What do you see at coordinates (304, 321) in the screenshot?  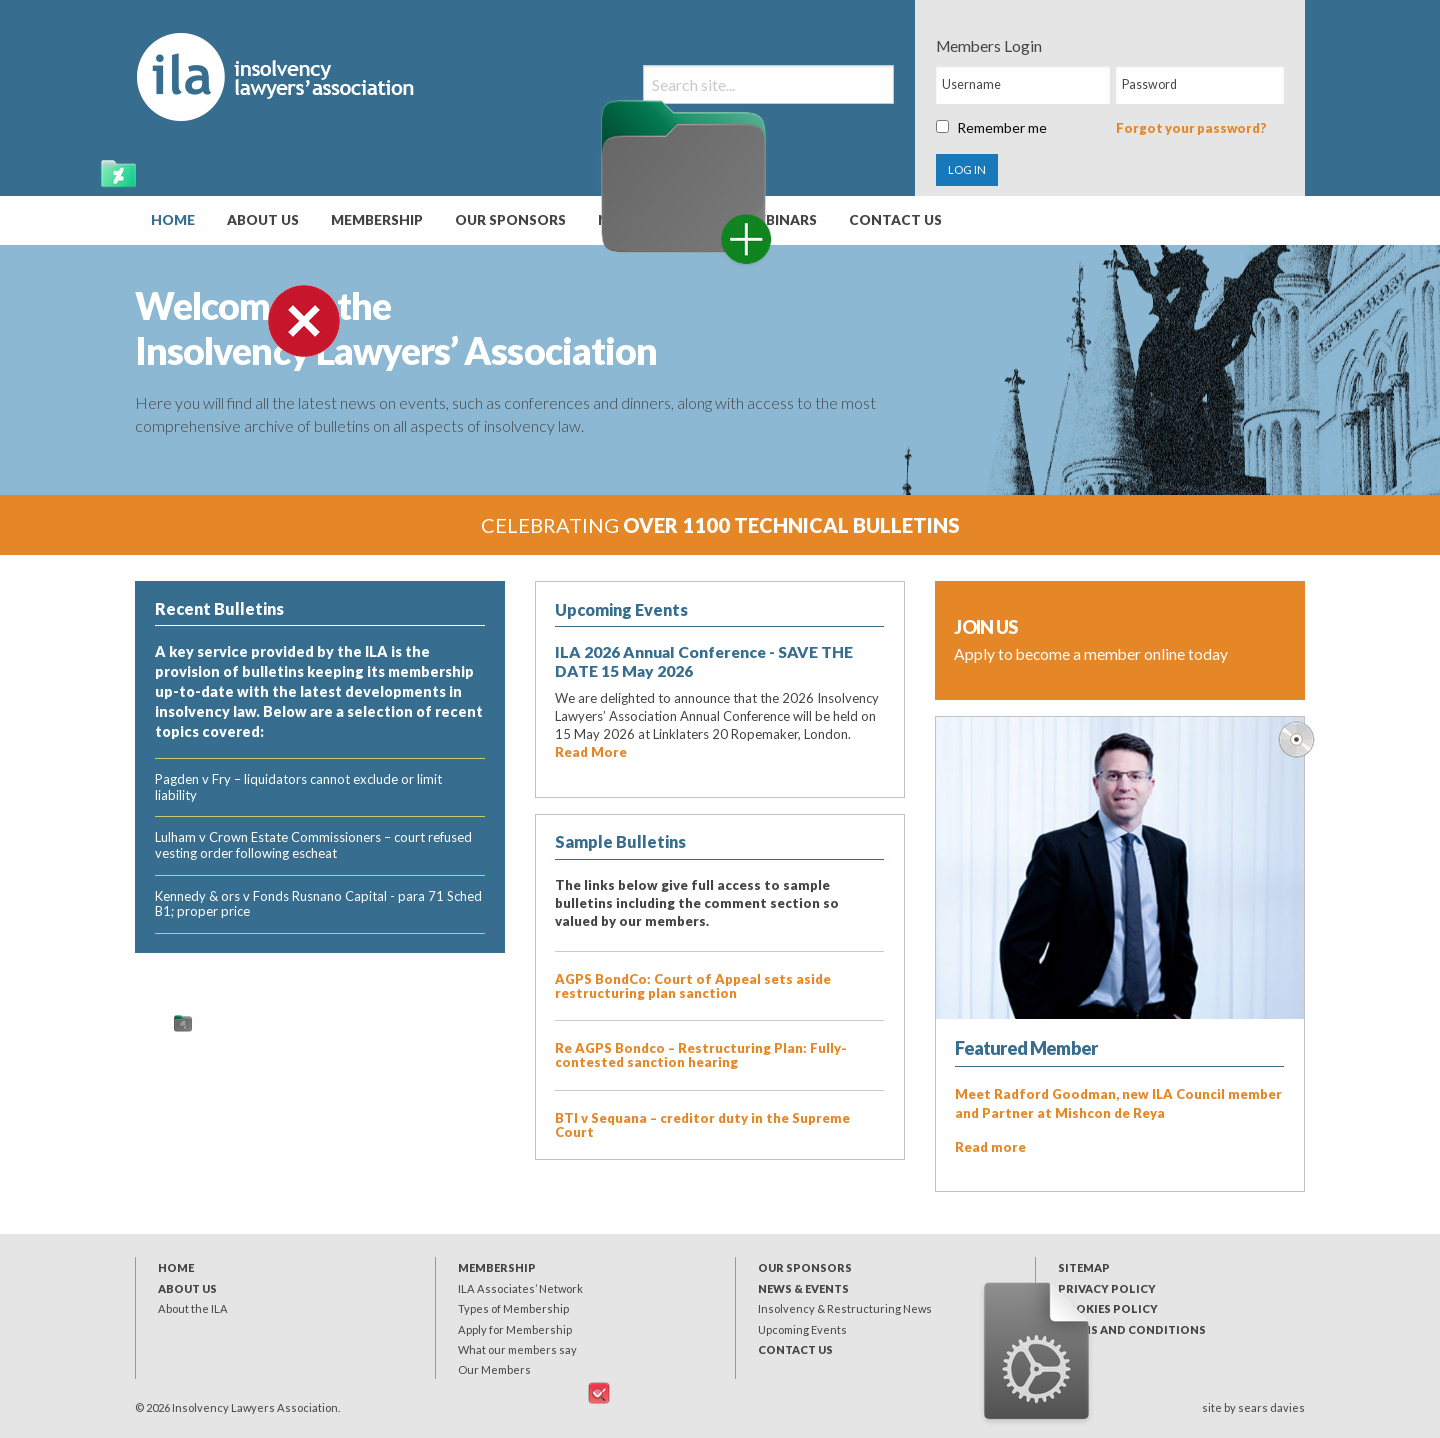 I see `stop or cancel the current action` at bounding box center [304, 321].